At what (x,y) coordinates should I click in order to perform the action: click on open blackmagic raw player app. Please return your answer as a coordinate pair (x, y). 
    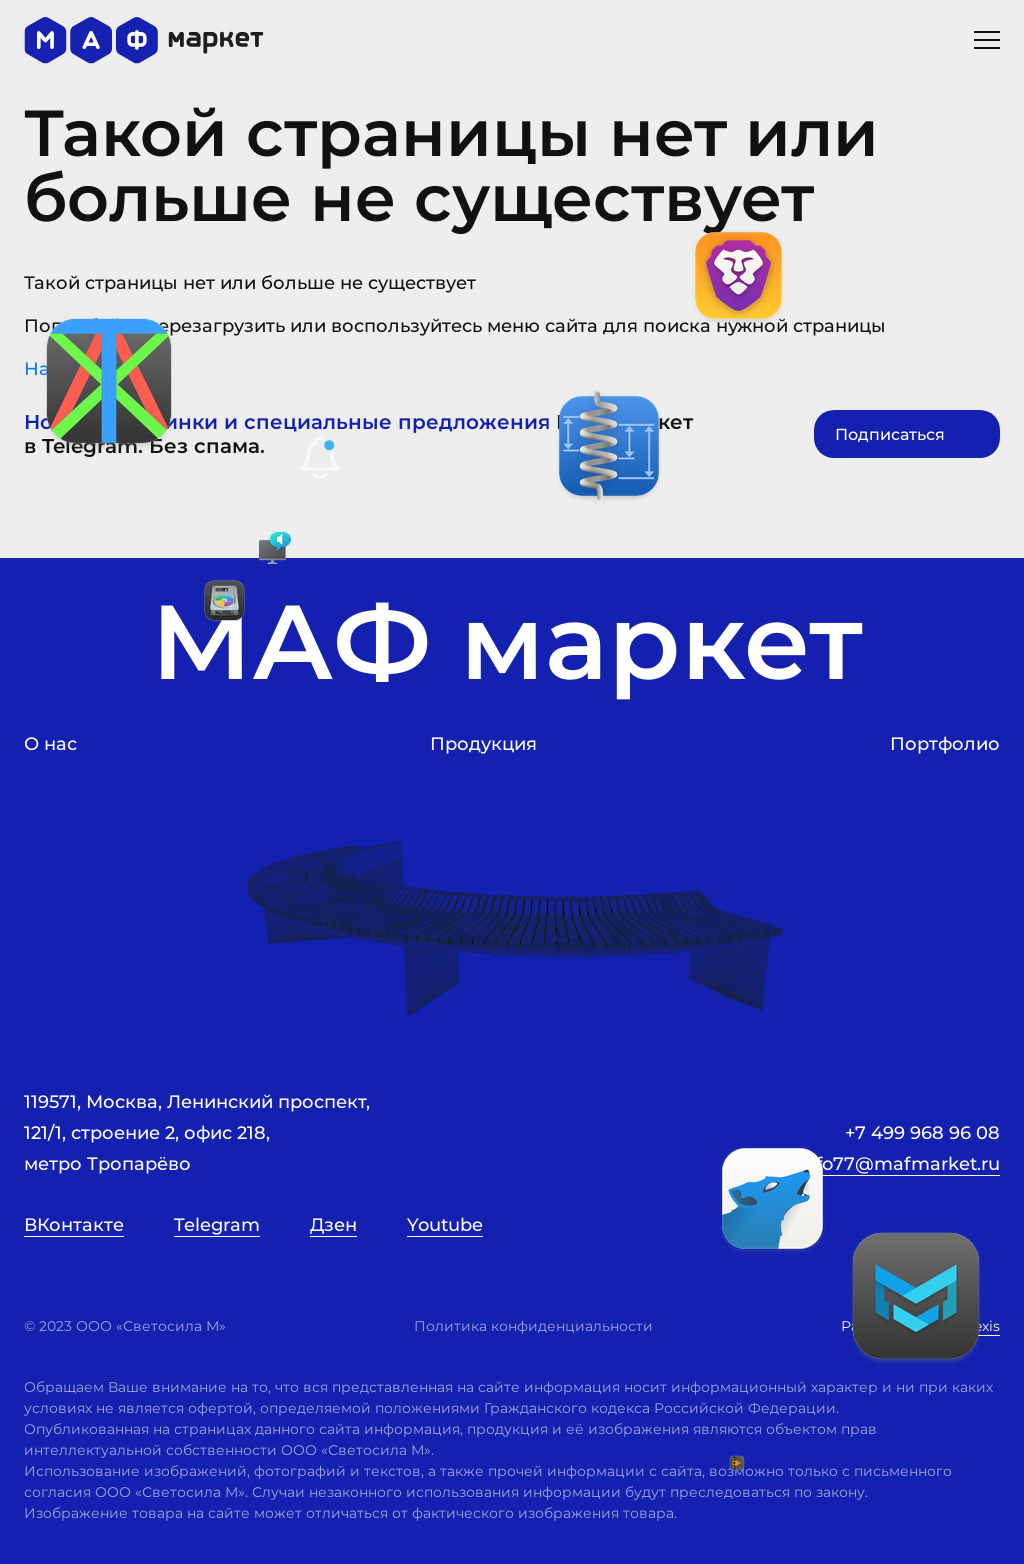
    Looking at the image, I should click on (737, 1463).